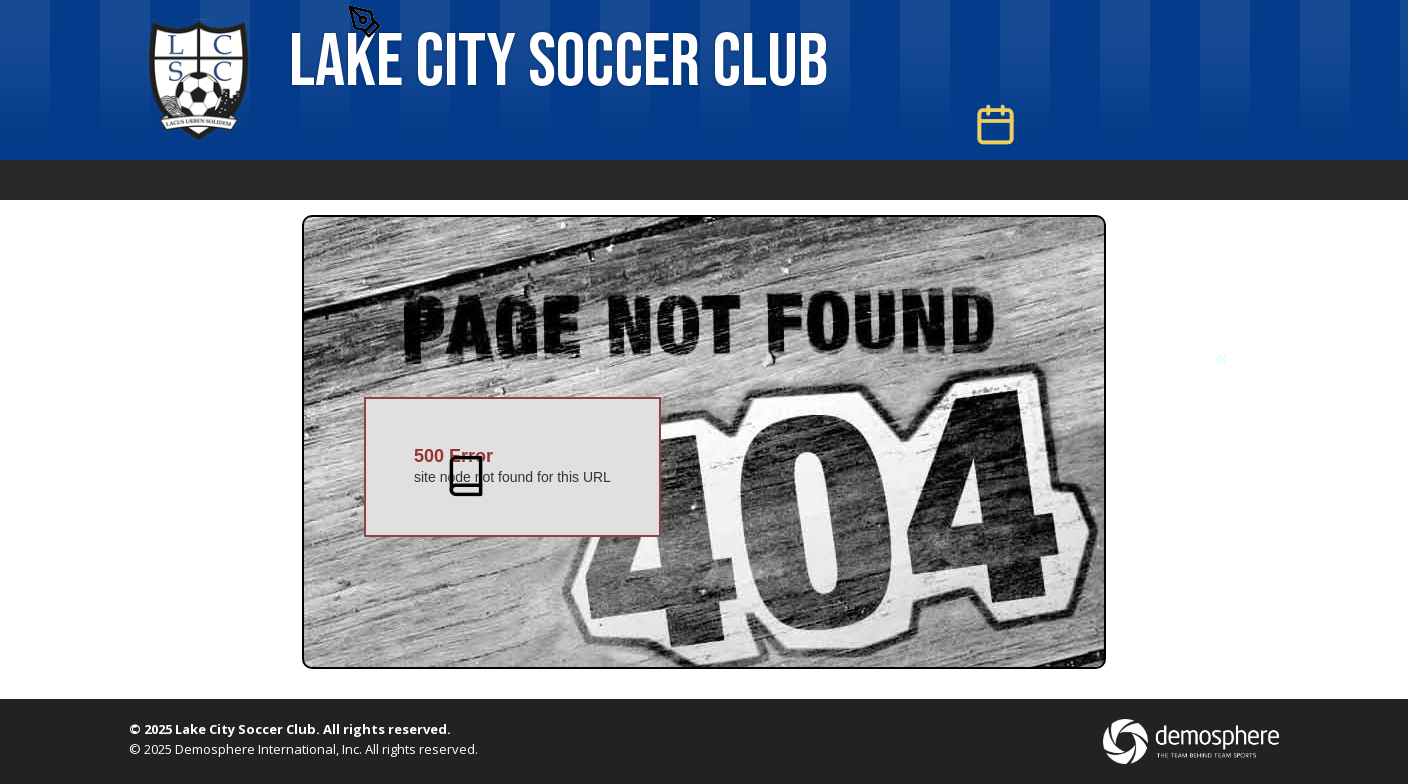  Describe the element at coordinates (466, 476) in the screenshot. I see `open a book or reading view` at that location.